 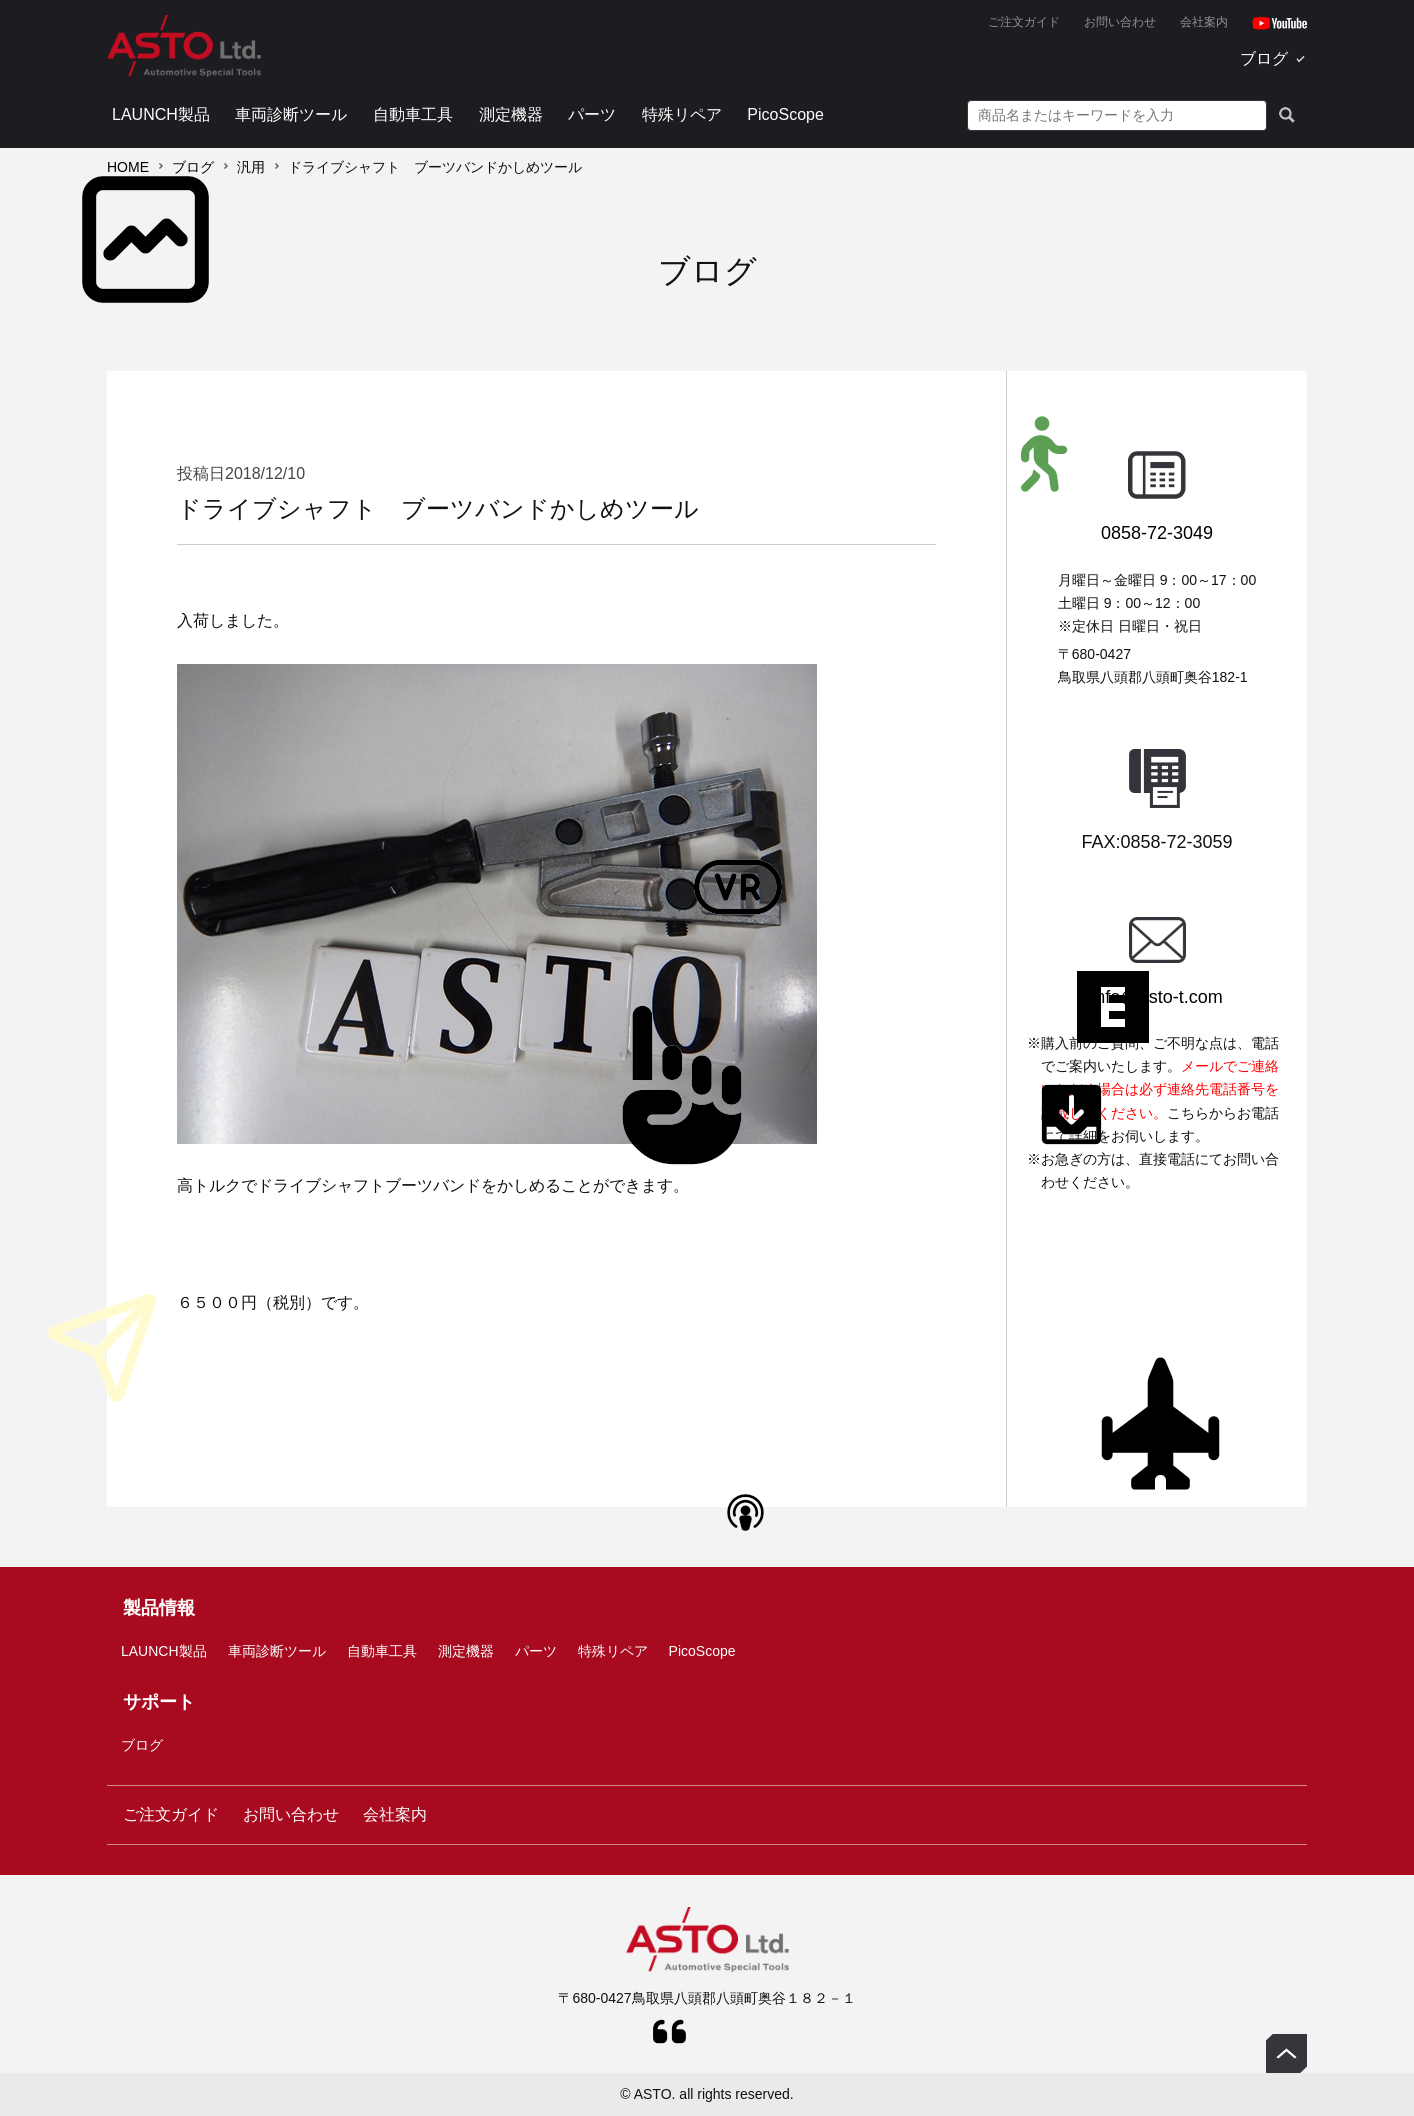 What do you see at coordinates (1113, 1007) in the screenshot?
I see `indicates explicit content warning` at bounding box center [1113, 1007].